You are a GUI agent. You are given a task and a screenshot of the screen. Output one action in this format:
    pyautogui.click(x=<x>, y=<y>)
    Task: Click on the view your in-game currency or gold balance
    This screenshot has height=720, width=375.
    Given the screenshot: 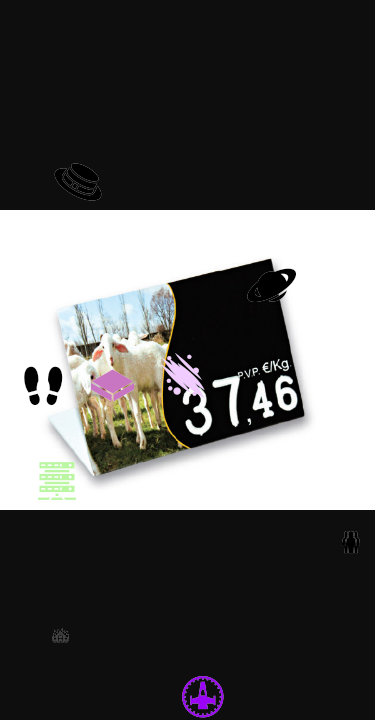 What is the action you would take?
    pyautogui.click(x=60, y=634)
    